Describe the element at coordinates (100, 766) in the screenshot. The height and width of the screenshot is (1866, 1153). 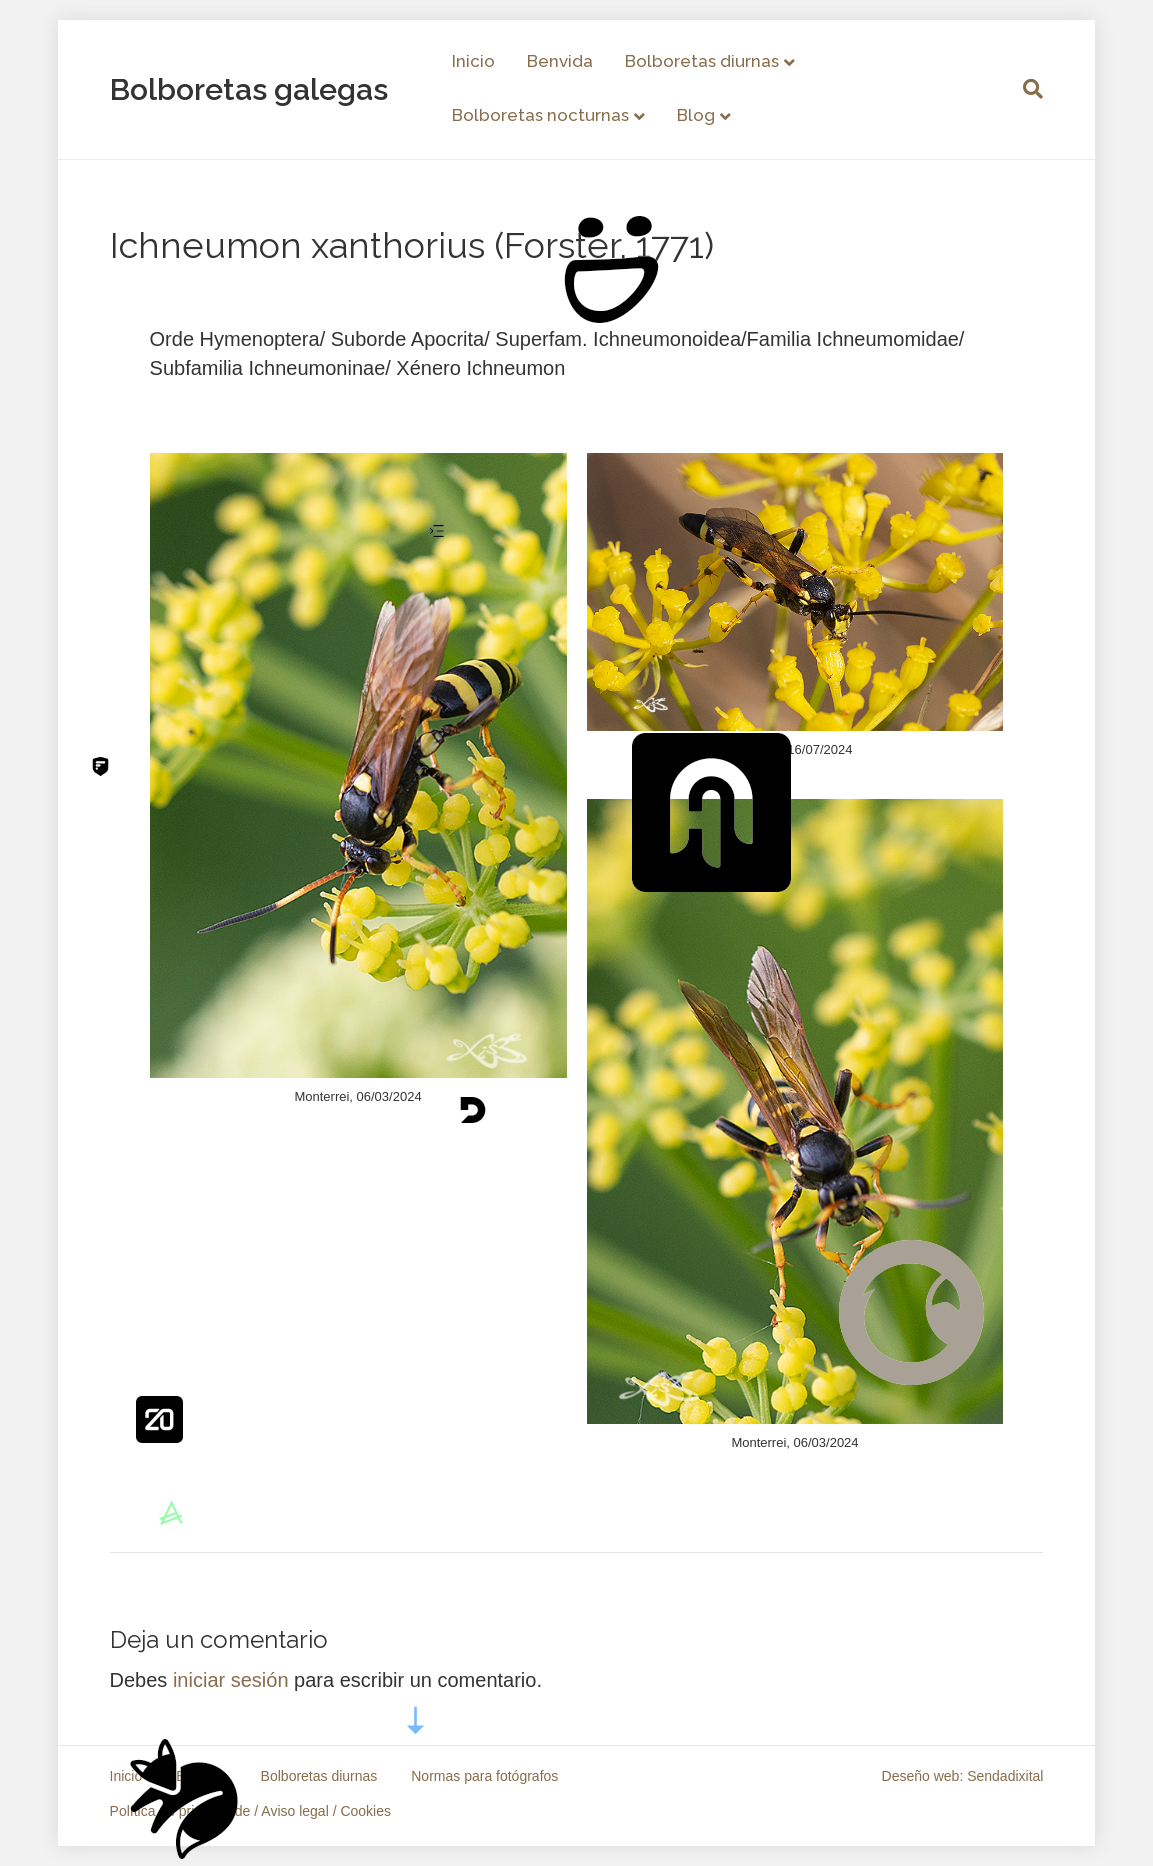
I see `open 2FAS authenticator app` at that location.